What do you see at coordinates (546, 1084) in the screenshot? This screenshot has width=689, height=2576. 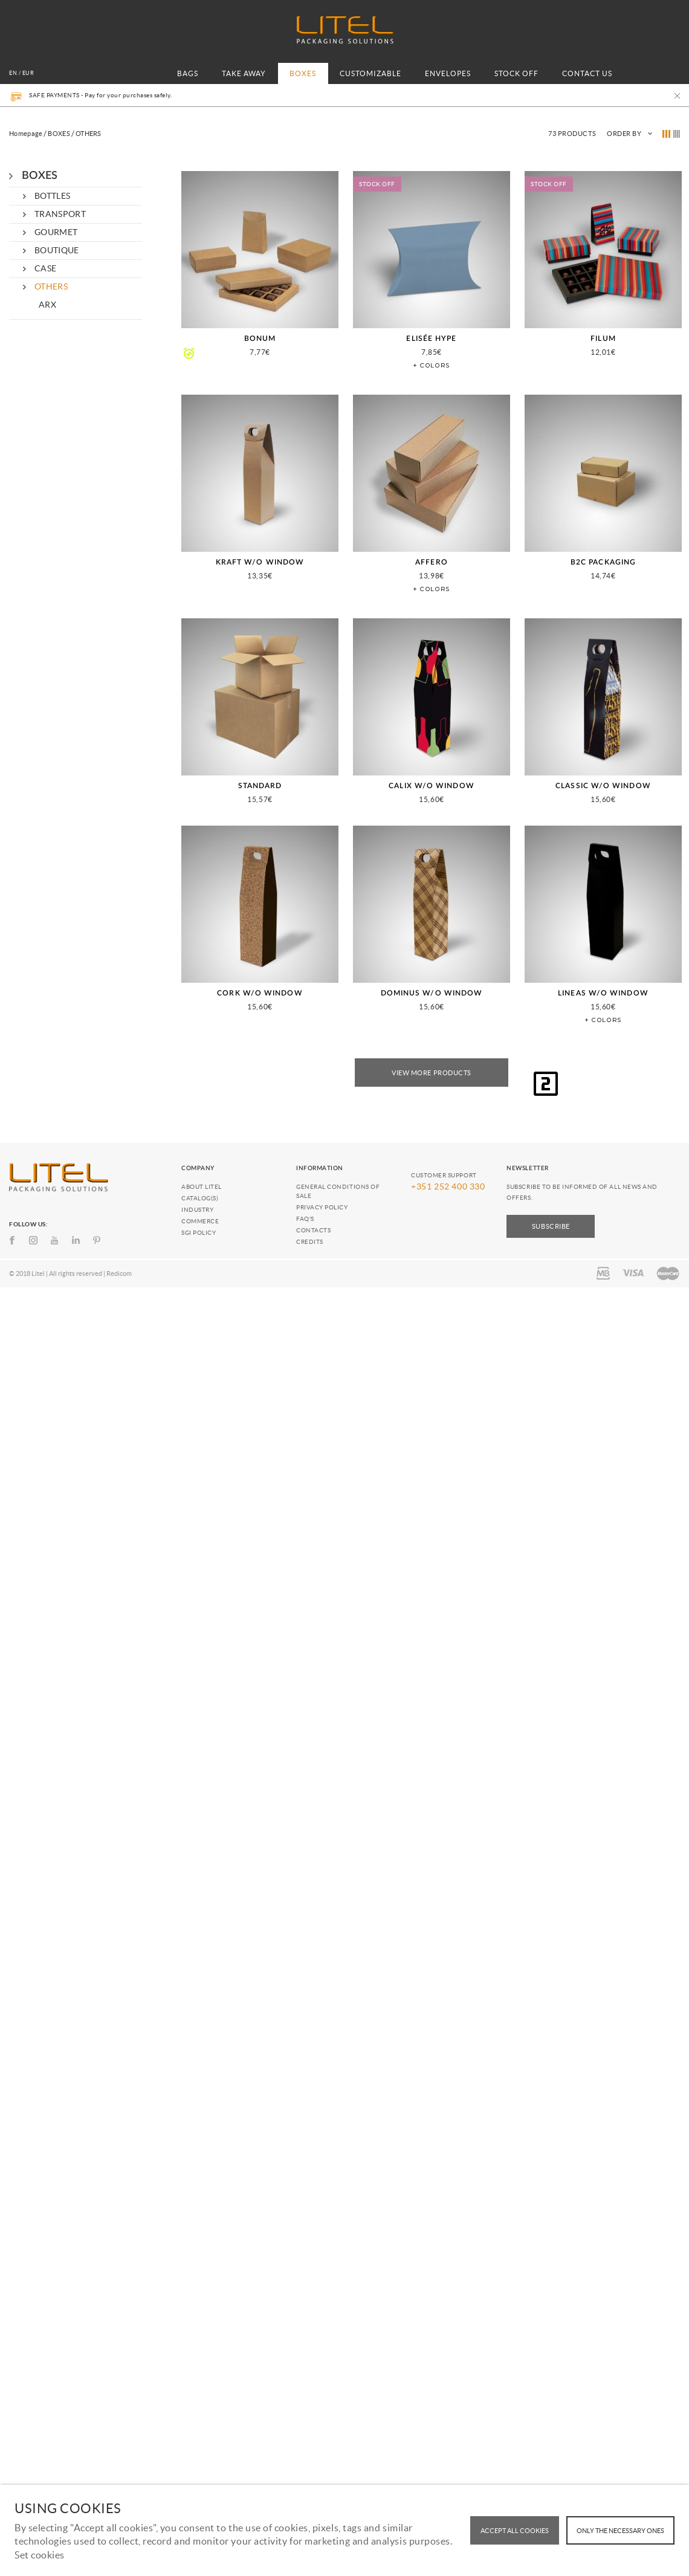 I see `indicates step two in a multi-step process` at bounding box center [546, 1084].